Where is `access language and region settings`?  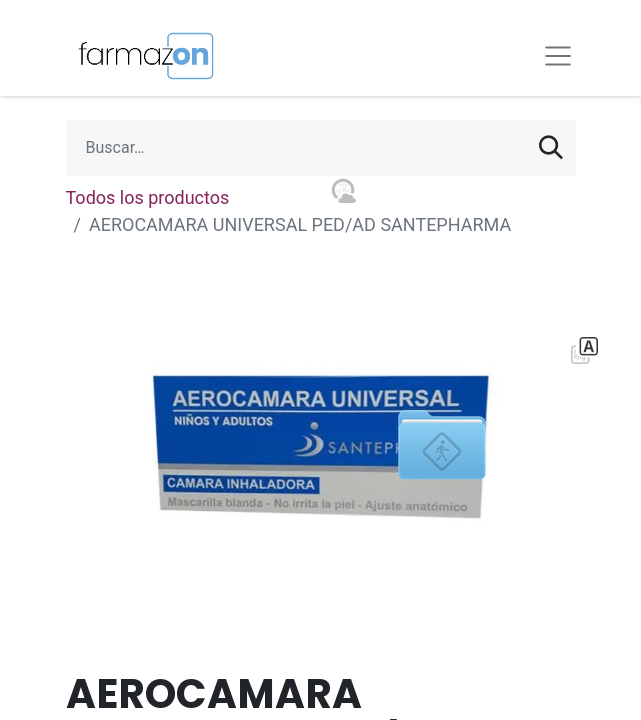
access language and region settings is located at coordinates (584, 350).